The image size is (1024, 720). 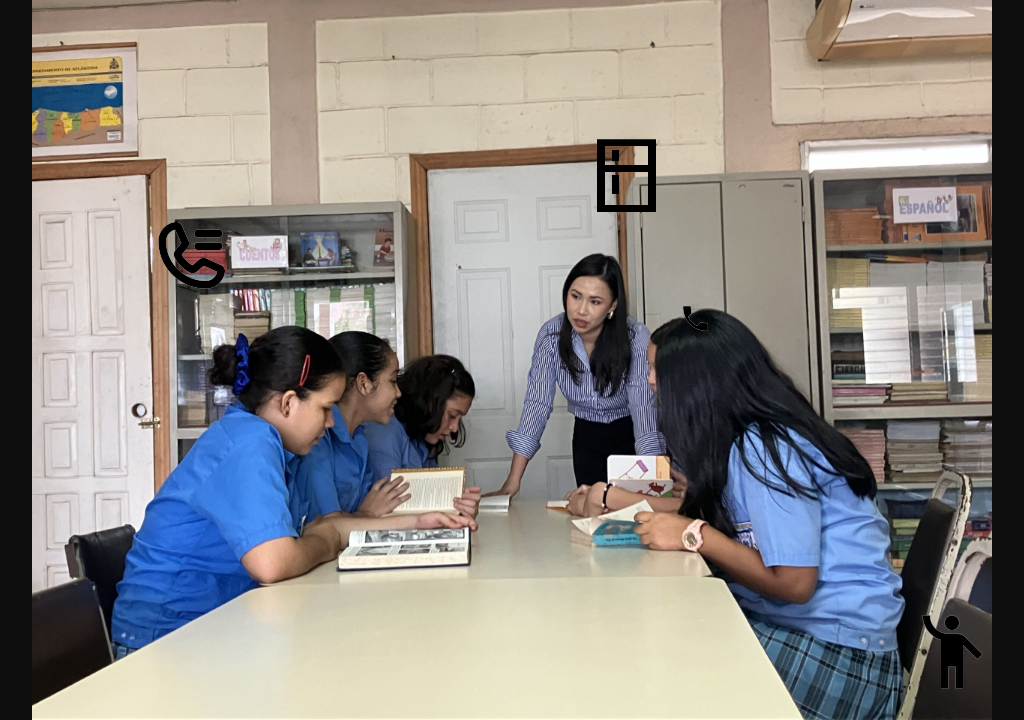 What do you see at coordinates (695, 318) in the screenshot?
I see `make a phone call` at bounding box center [695, 318].